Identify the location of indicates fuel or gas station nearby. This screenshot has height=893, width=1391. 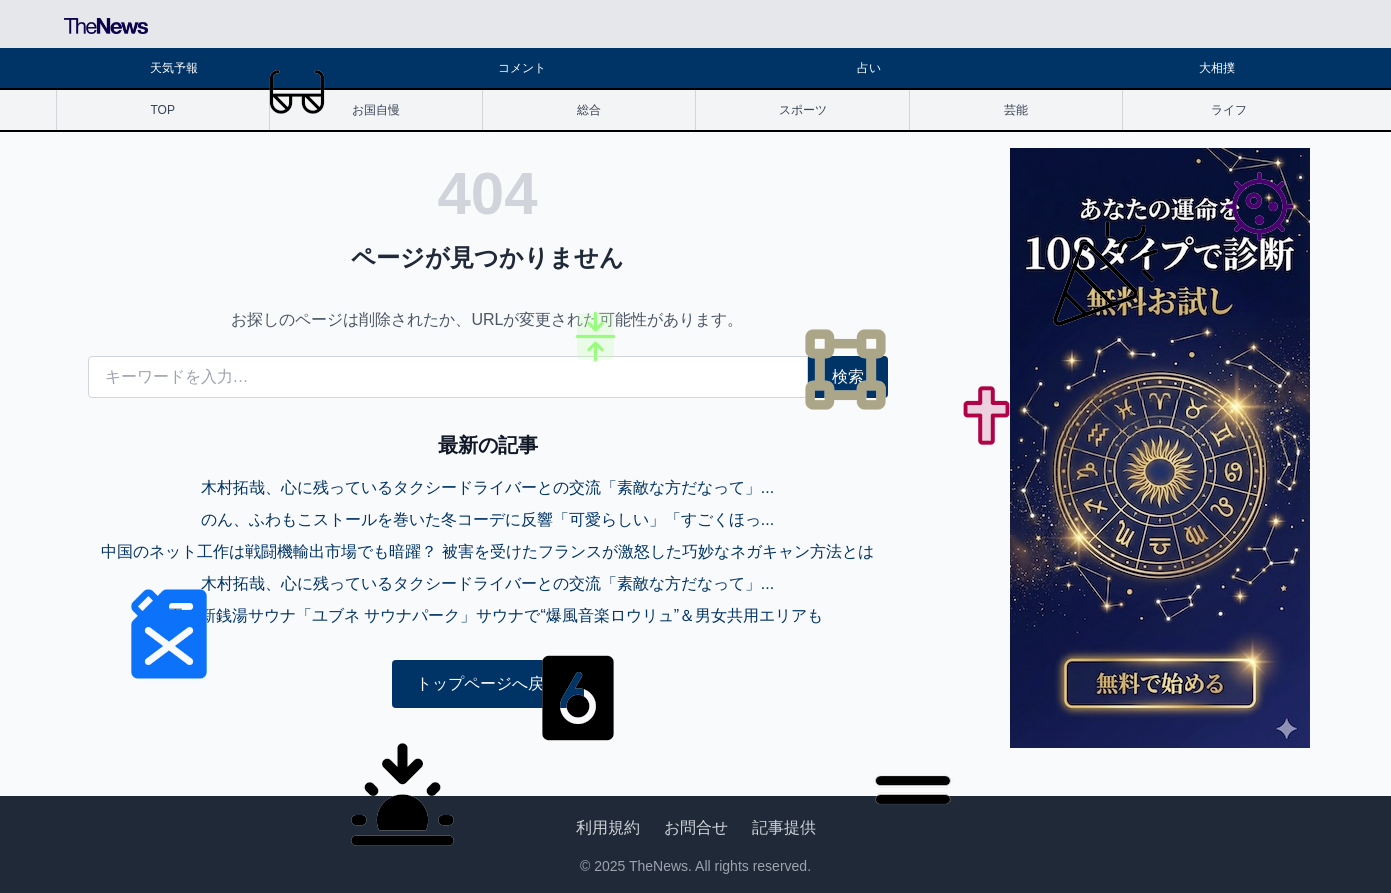
(169, 634).